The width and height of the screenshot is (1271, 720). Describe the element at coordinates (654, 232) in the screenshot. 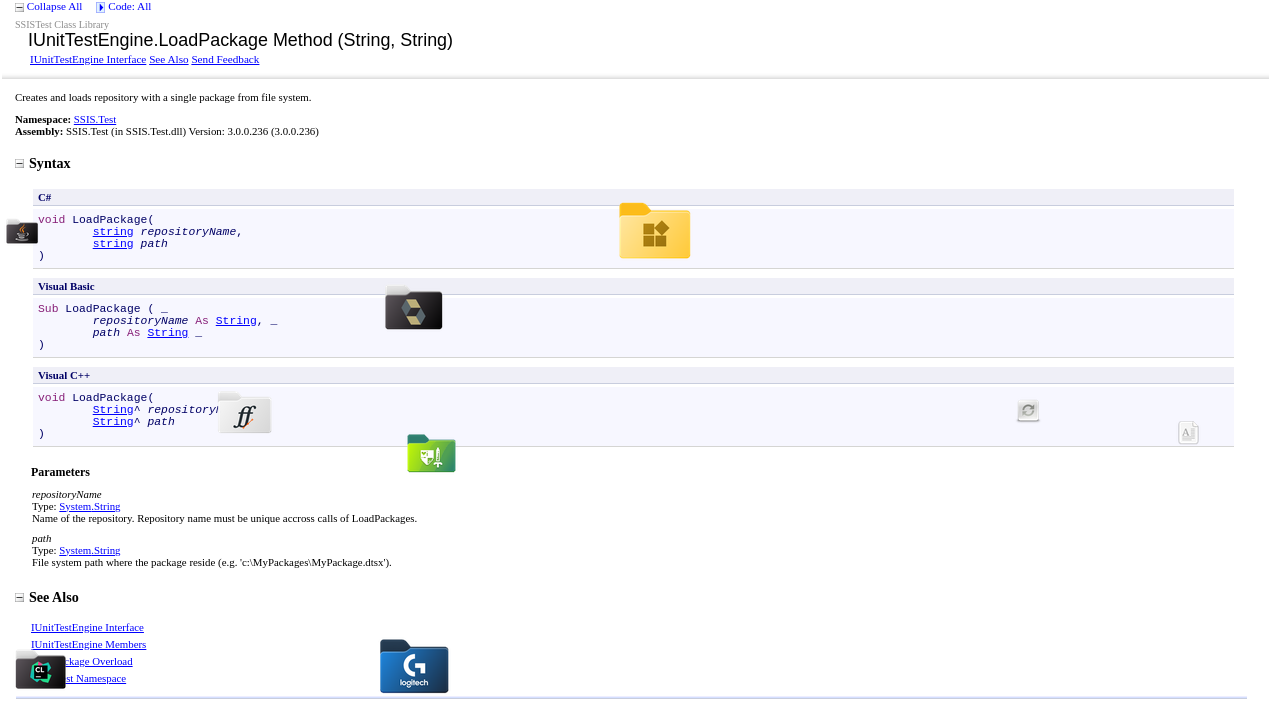

I see `open the apps folder` at that location.